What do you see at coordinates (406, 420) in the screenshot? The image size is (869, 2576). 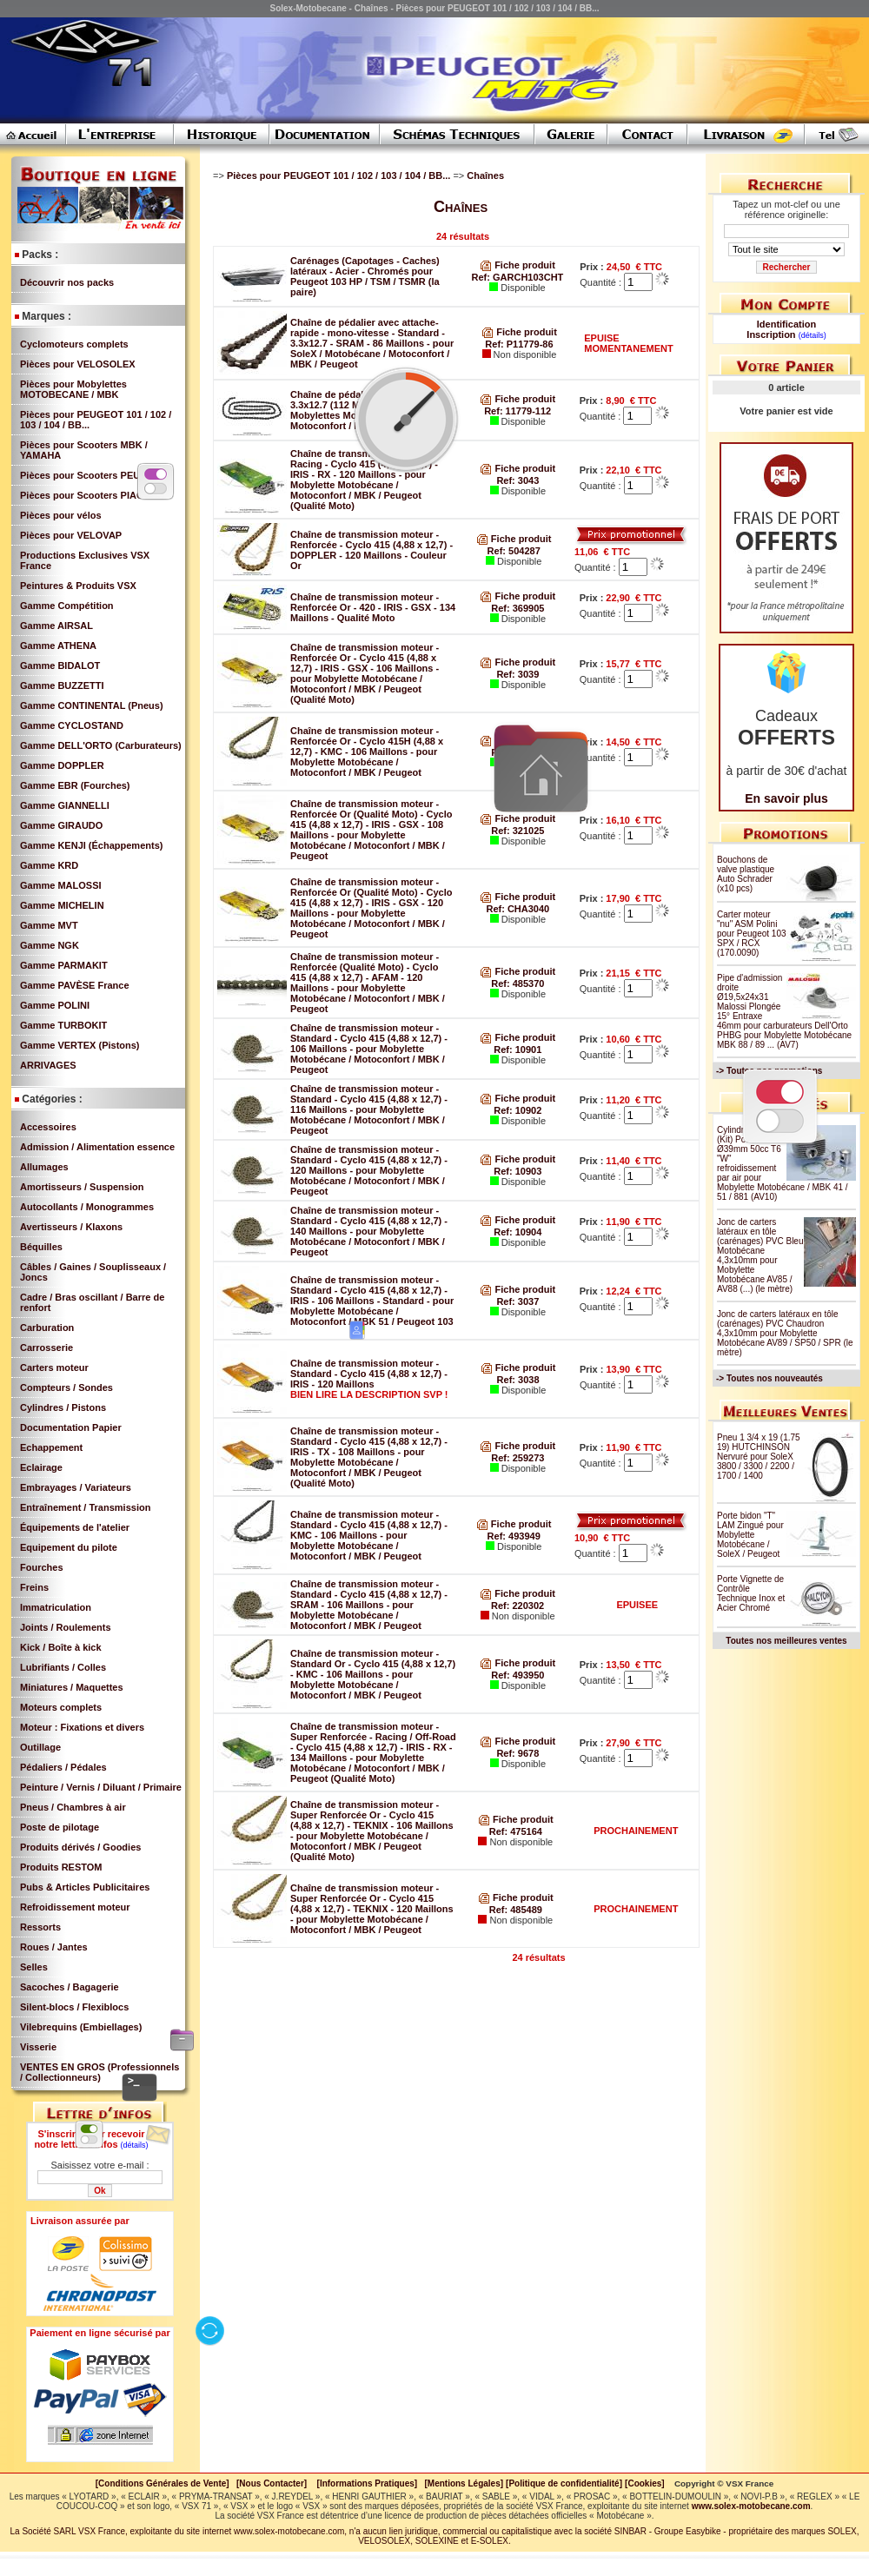 I see `open sysprof system profiler application` at bounding box center [406, 420].